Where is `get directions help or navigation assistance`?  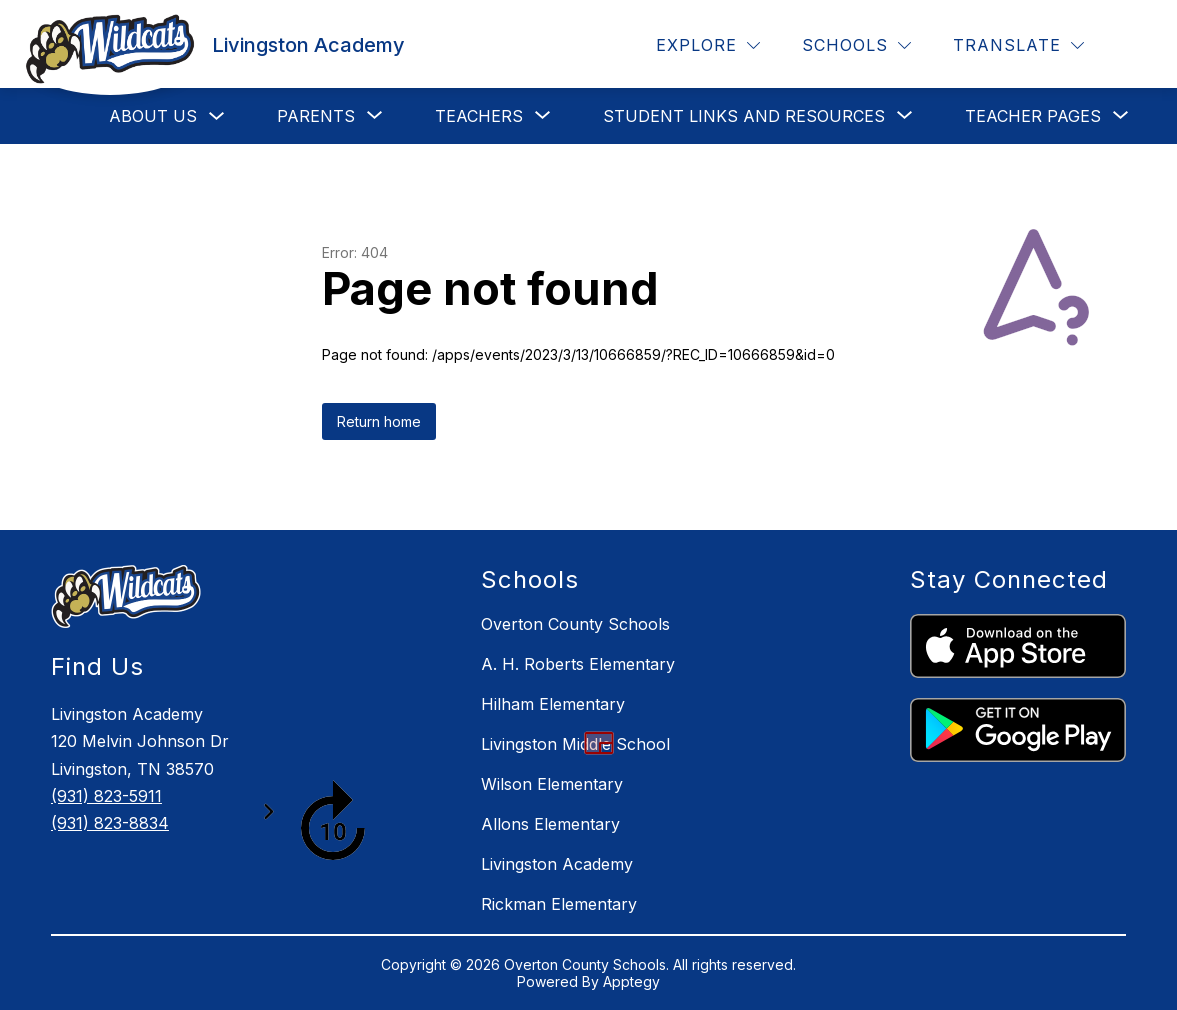 get directions help or navigation assistance is located at coordinates (1033, 284).